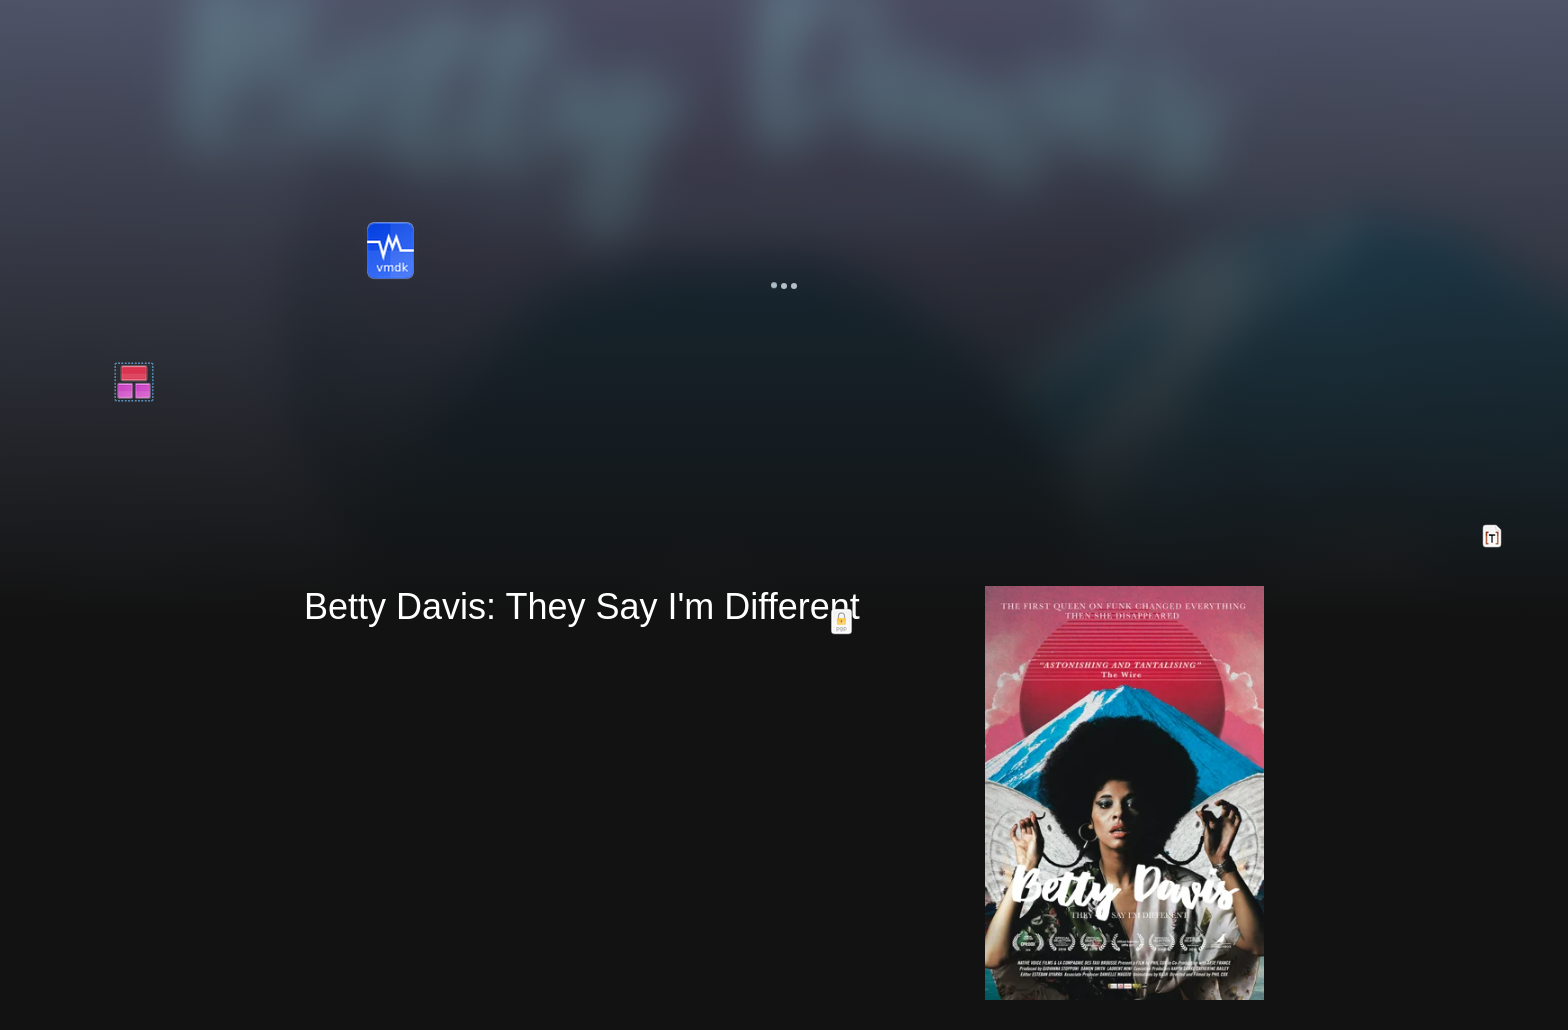 The height and width of the screenshot is (1030, 1568). I want to click on a toml configuration file, so click(1492, 536).